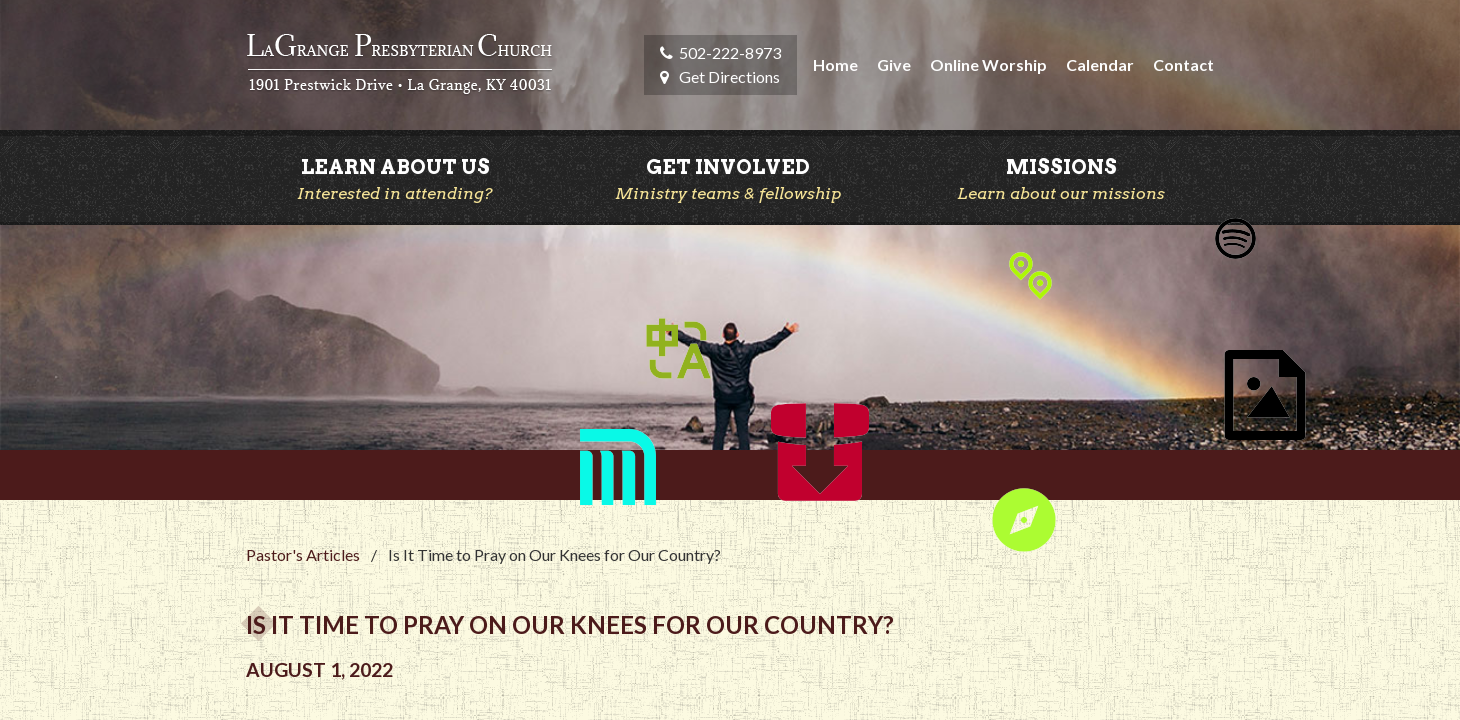 The height and width of the screenshot is (720, 1460). Describe the element at coordinates (1024, 520) in the screenshot. I see `open compass or navigation app` at that location.